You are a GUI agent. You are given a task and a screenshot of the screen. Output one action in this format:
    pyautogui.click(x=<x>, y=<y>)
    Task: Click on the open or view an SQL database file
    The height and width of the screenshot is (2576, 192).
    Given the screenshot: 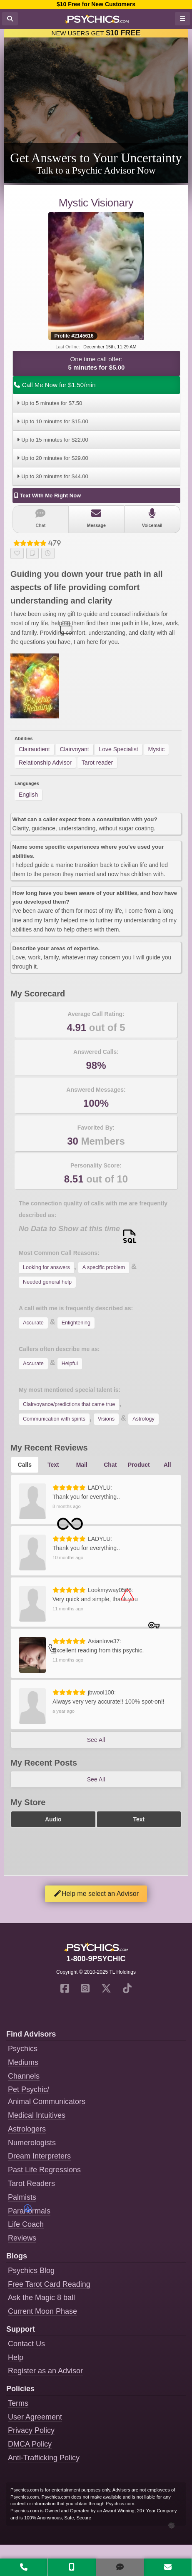 What is the action you would take?
    pyautogui.click(x=129, y=1237)
    